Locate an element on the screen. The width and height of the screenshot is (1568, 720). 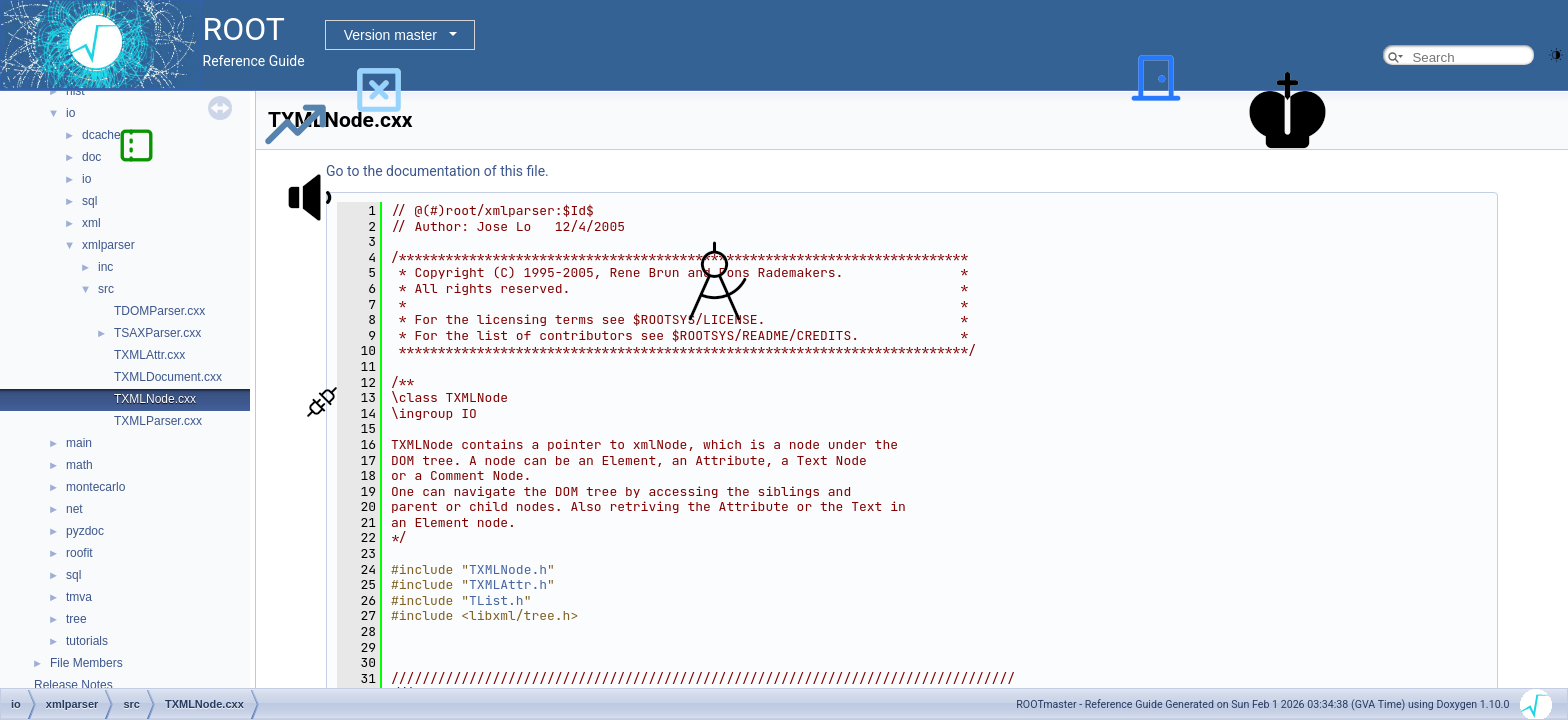
view trending or popular content is located at coordinates (295, 126).